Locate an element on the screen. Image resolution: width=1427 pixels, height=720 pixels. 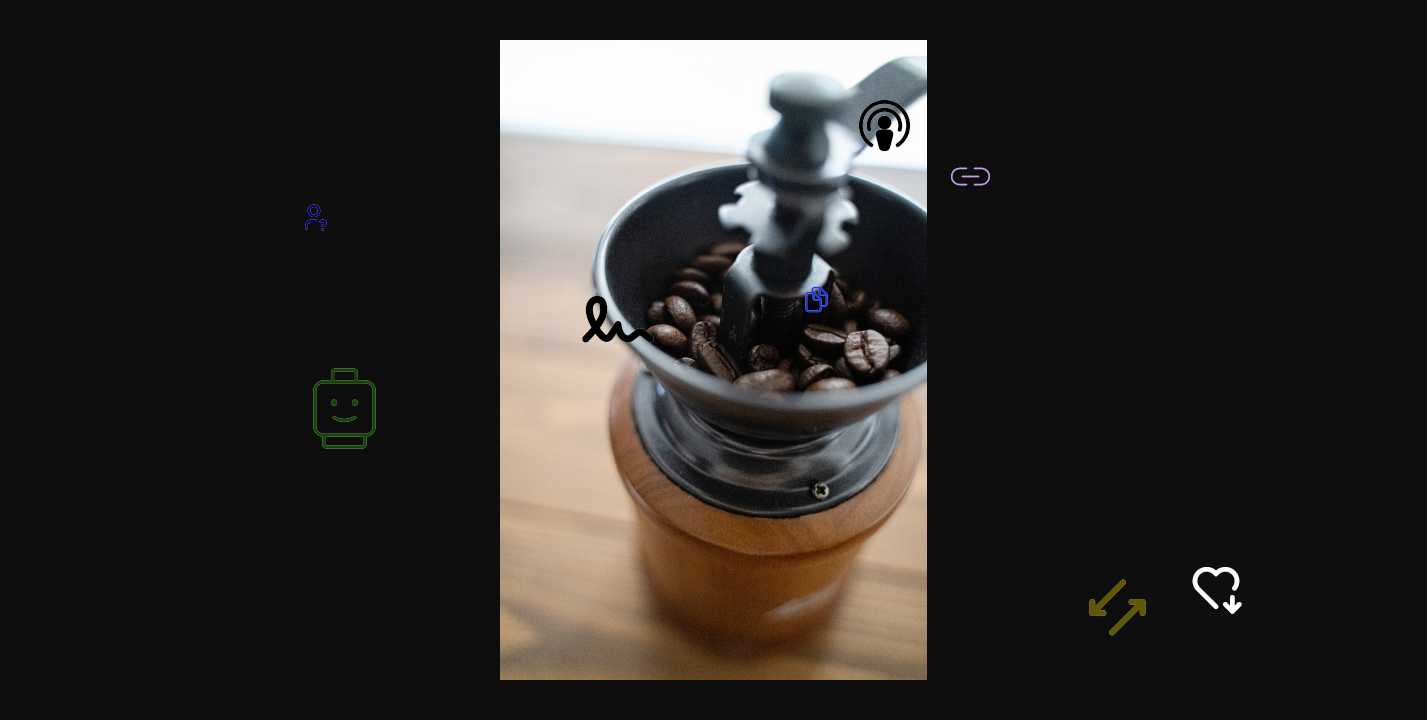
indicates a playful or fun mode is located at coordinates (344, 408).